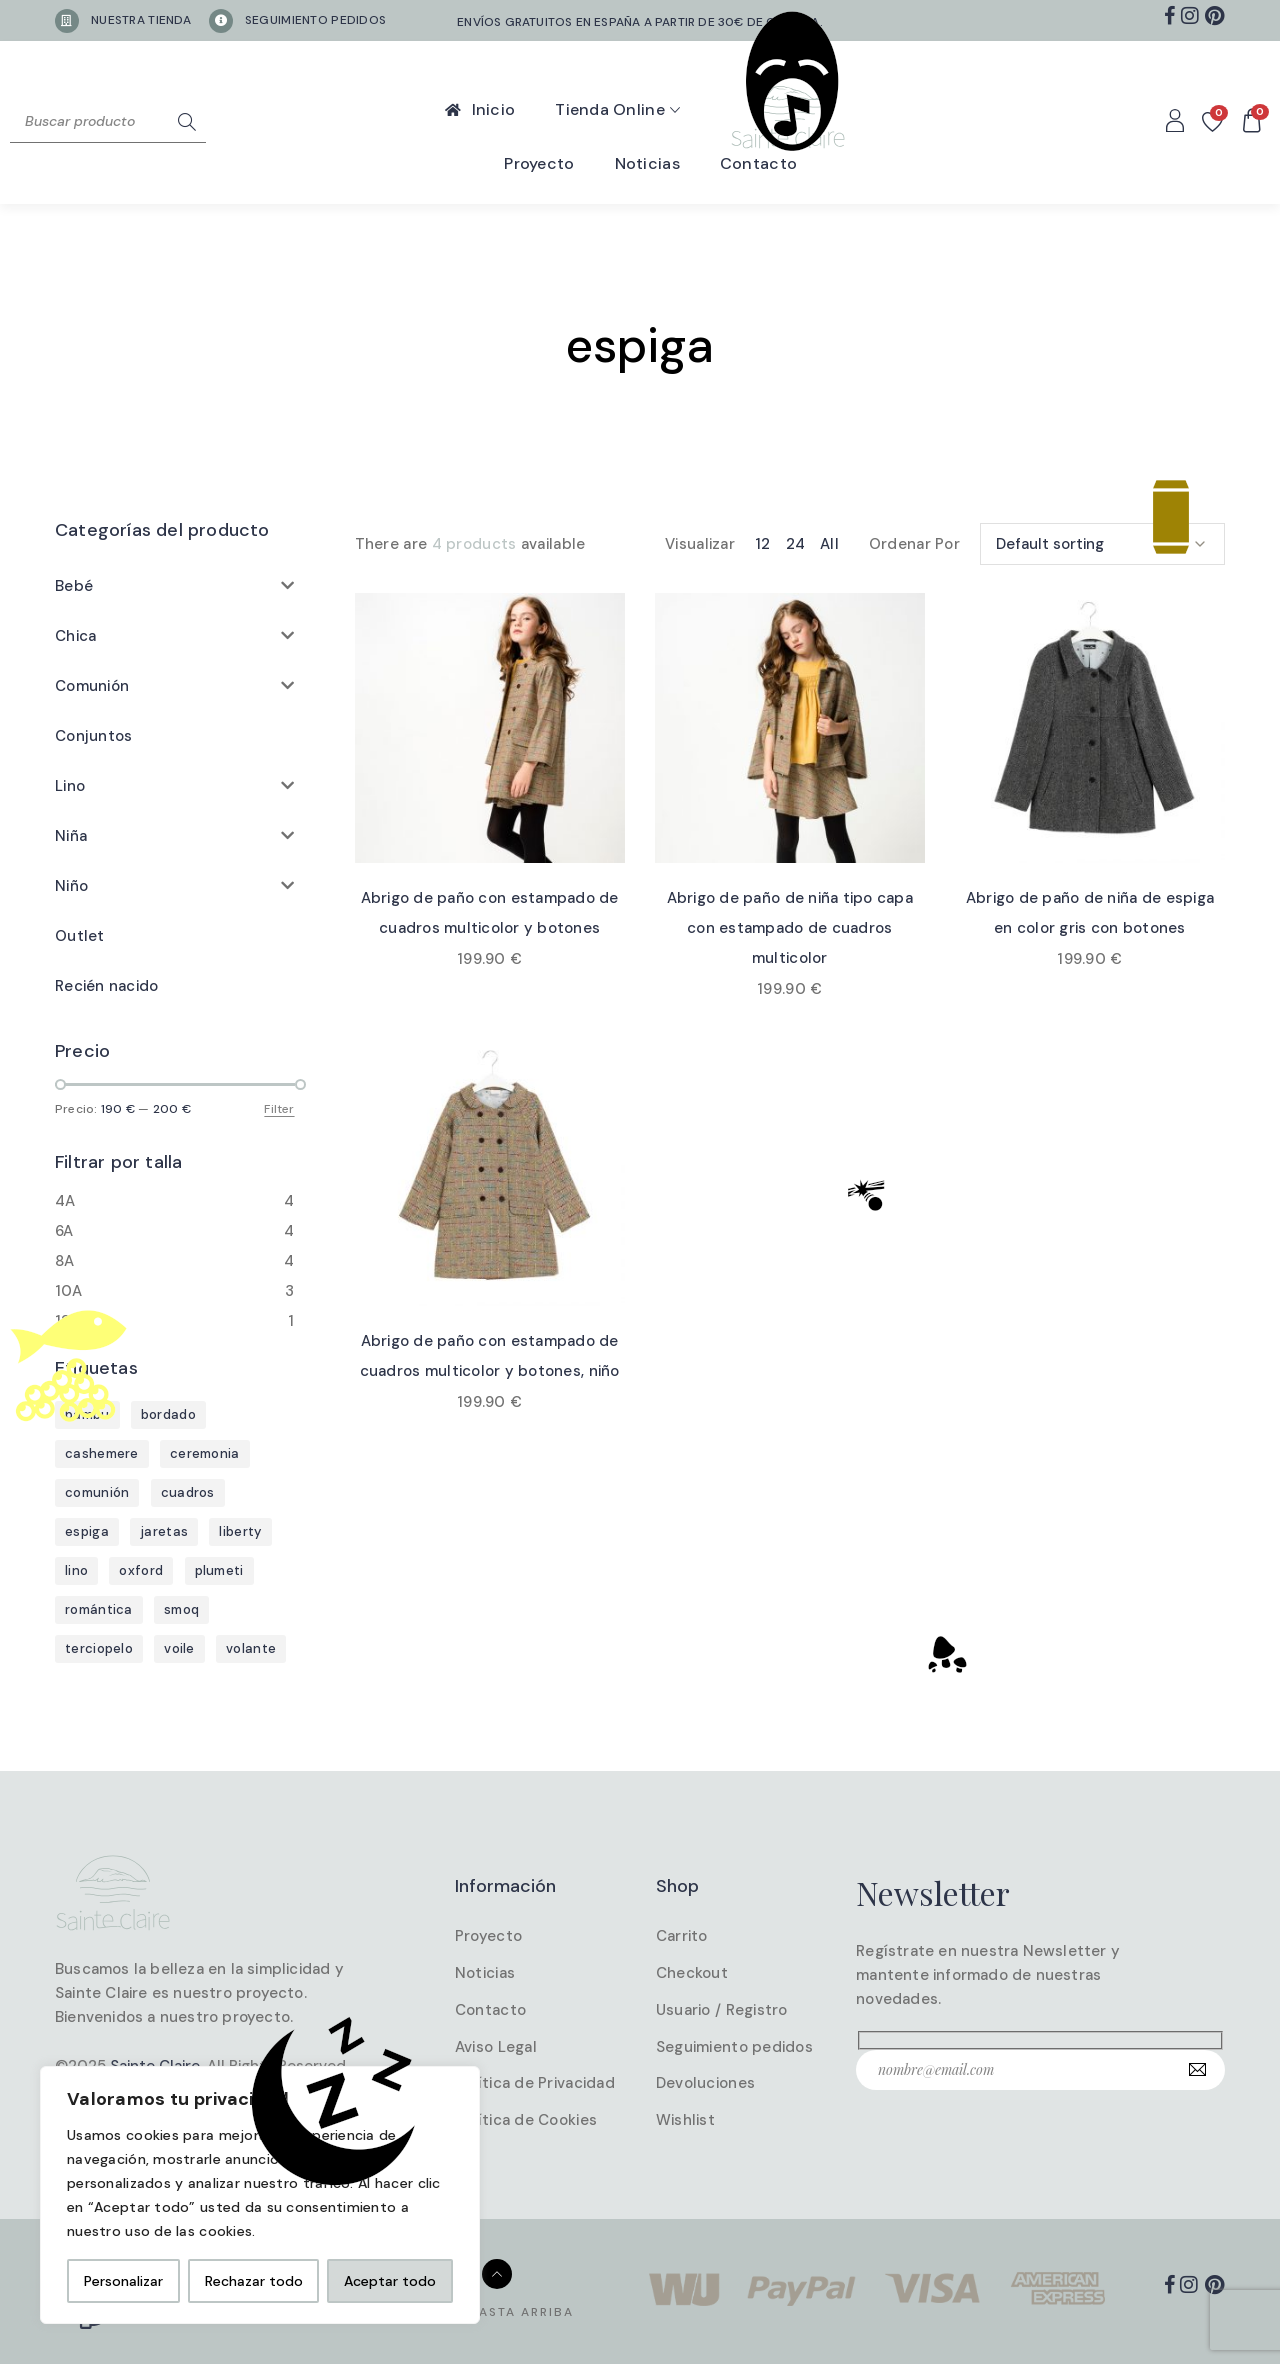 Image resolution: width=1280 pixels, height=2364 pixels. What do you see at coordinates (335, 2102) in the screenshot?
I see `enable sleep or night mode` at bounding box center [335, 2102].